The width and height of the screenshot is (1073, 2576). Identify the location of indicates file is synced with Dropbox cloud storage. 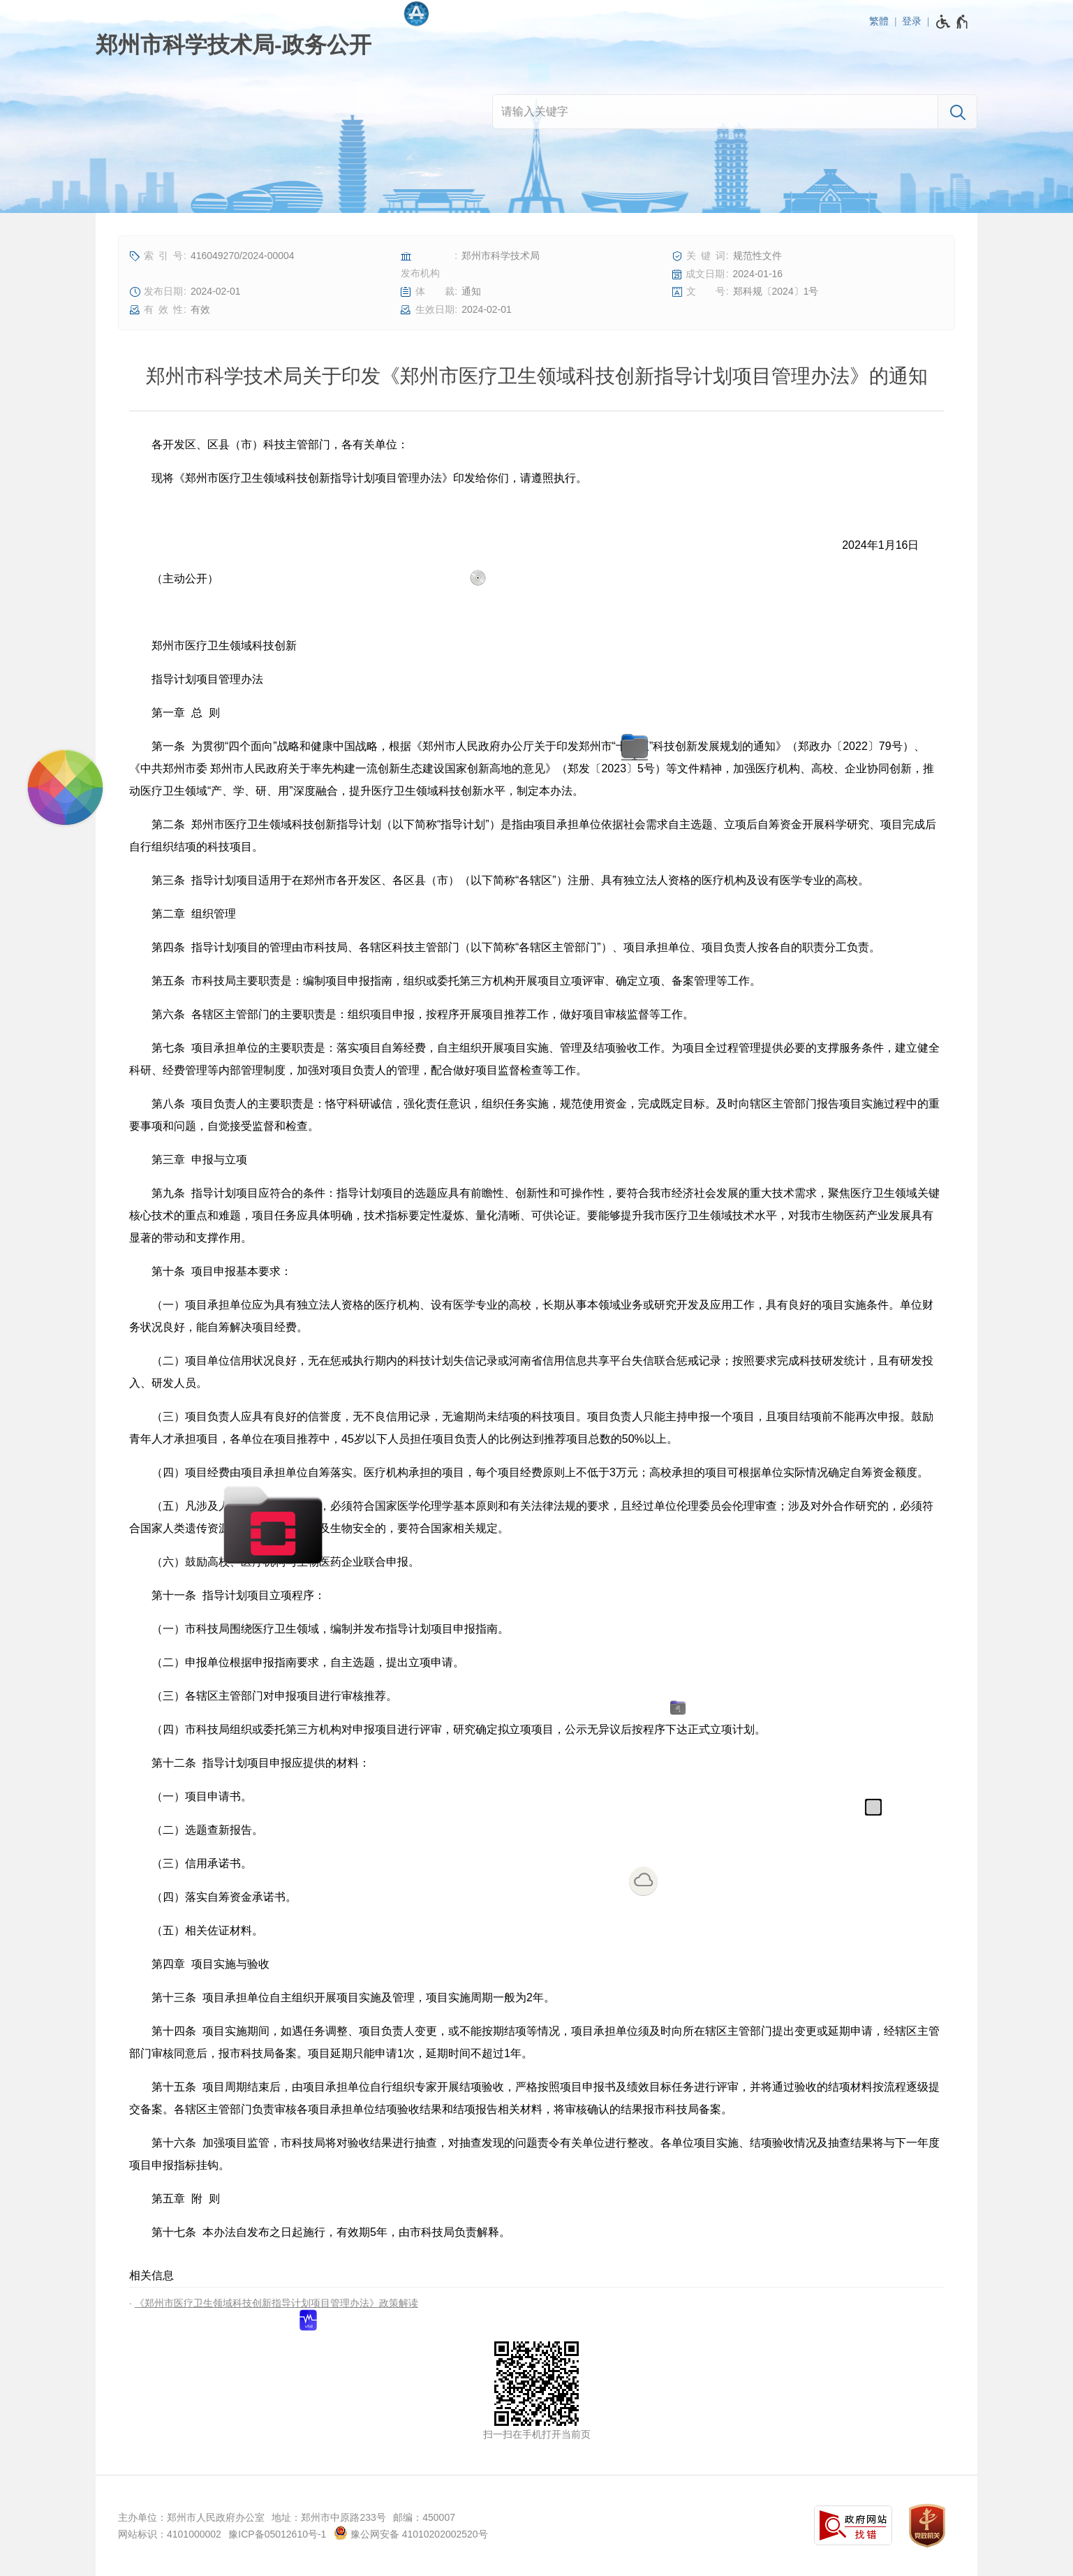
(643, 1881).